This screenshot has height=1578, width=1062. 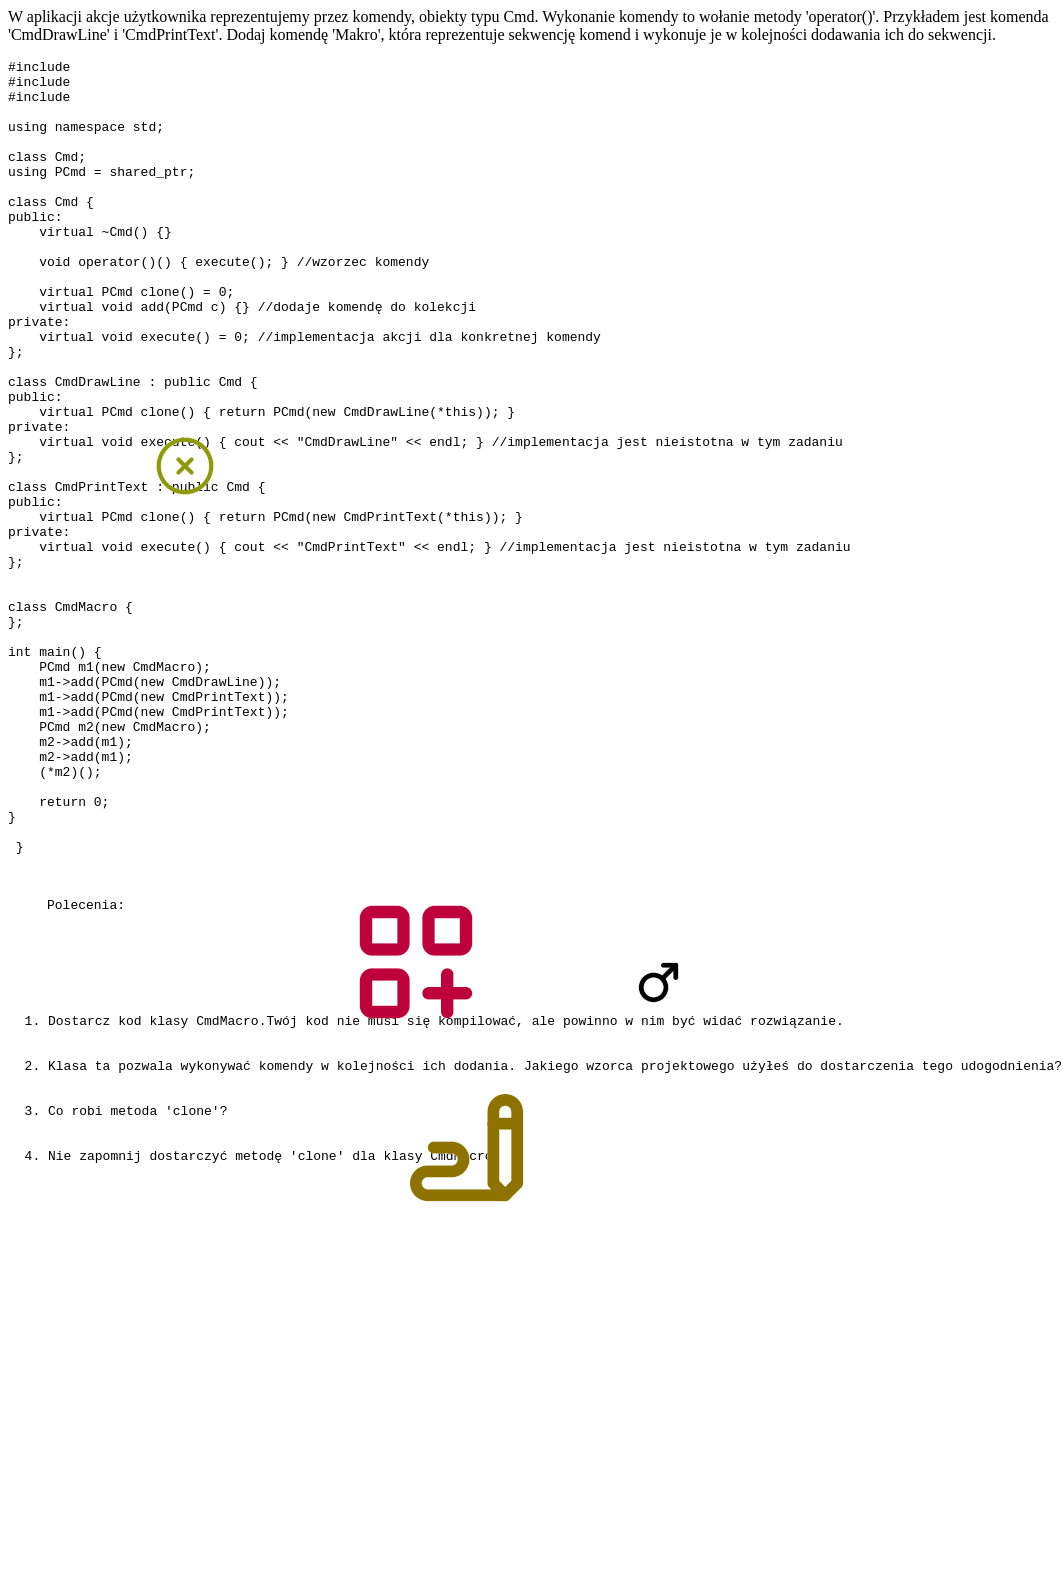 I want to click on close or dismiss a dialog, so click(x=185, y=466).